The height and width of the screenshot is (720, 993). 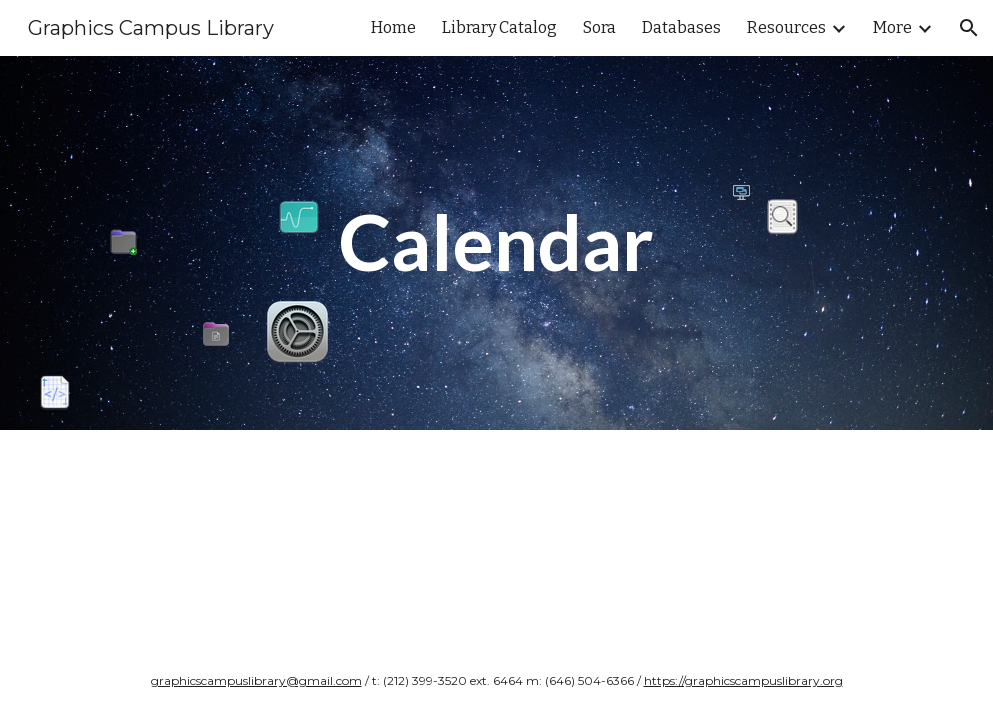 I want to click on open gnome logs application, so click(x=782, y=216).